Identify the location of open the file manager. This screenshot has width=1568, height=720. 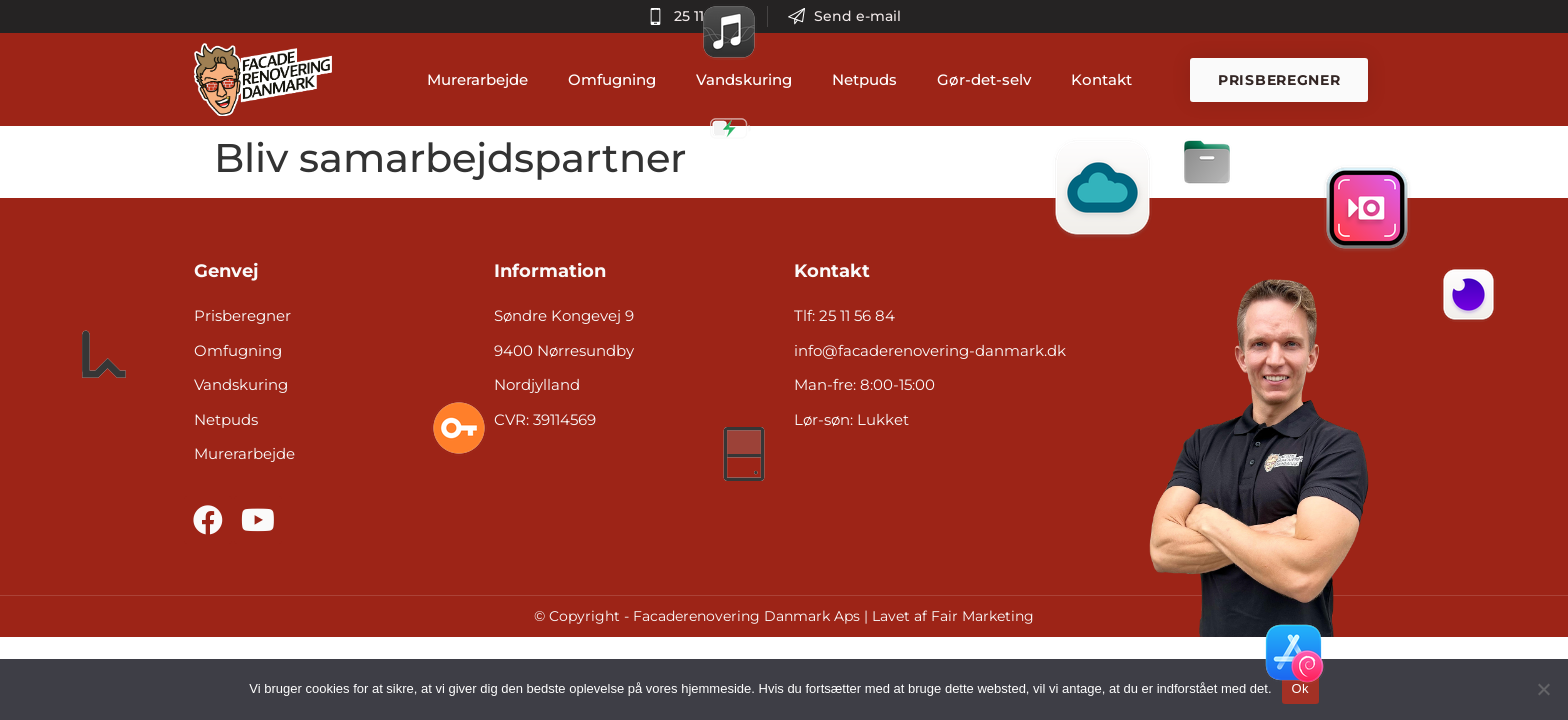
(1207, 162).